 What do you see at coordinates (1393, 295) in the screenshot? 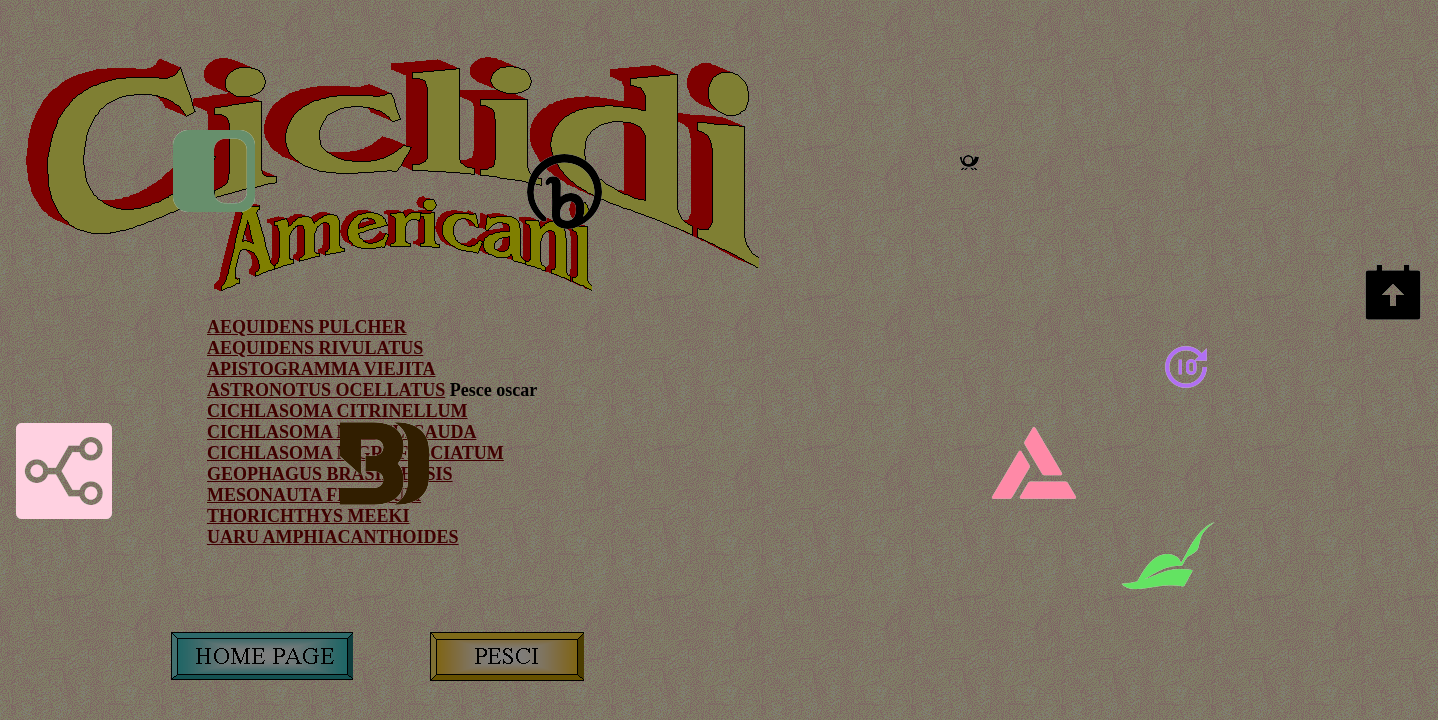
I see `upload image to gallery` at bounding box center [1393, 295].